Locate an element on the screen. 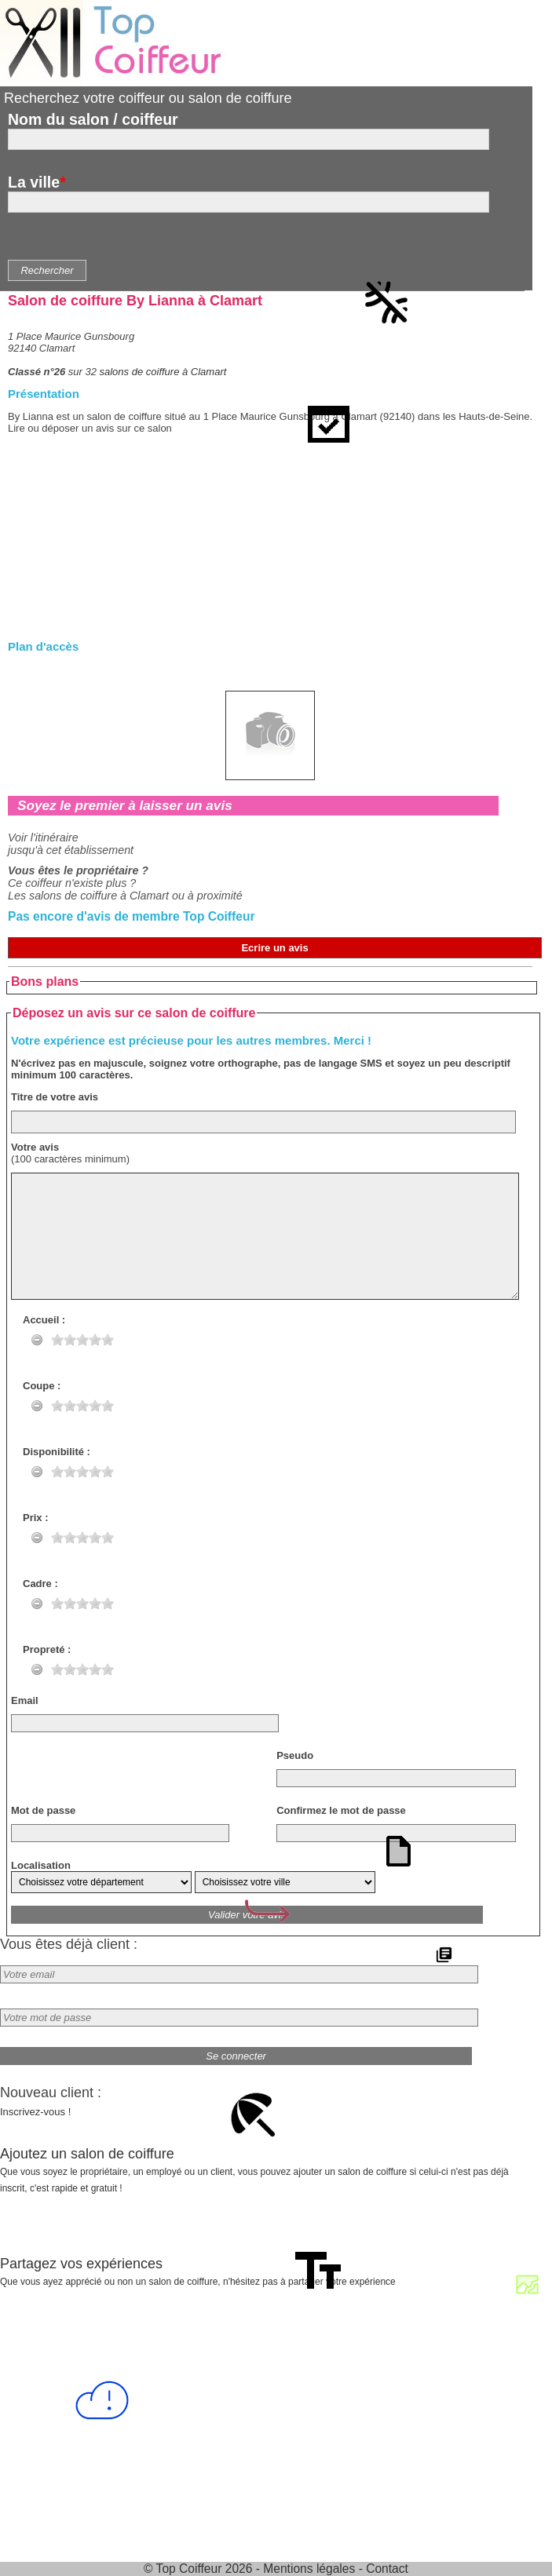 Image resolution: width=552 pixels, height=2576 pixels. forward or redirect a message is located at coordinates (267, 1910).